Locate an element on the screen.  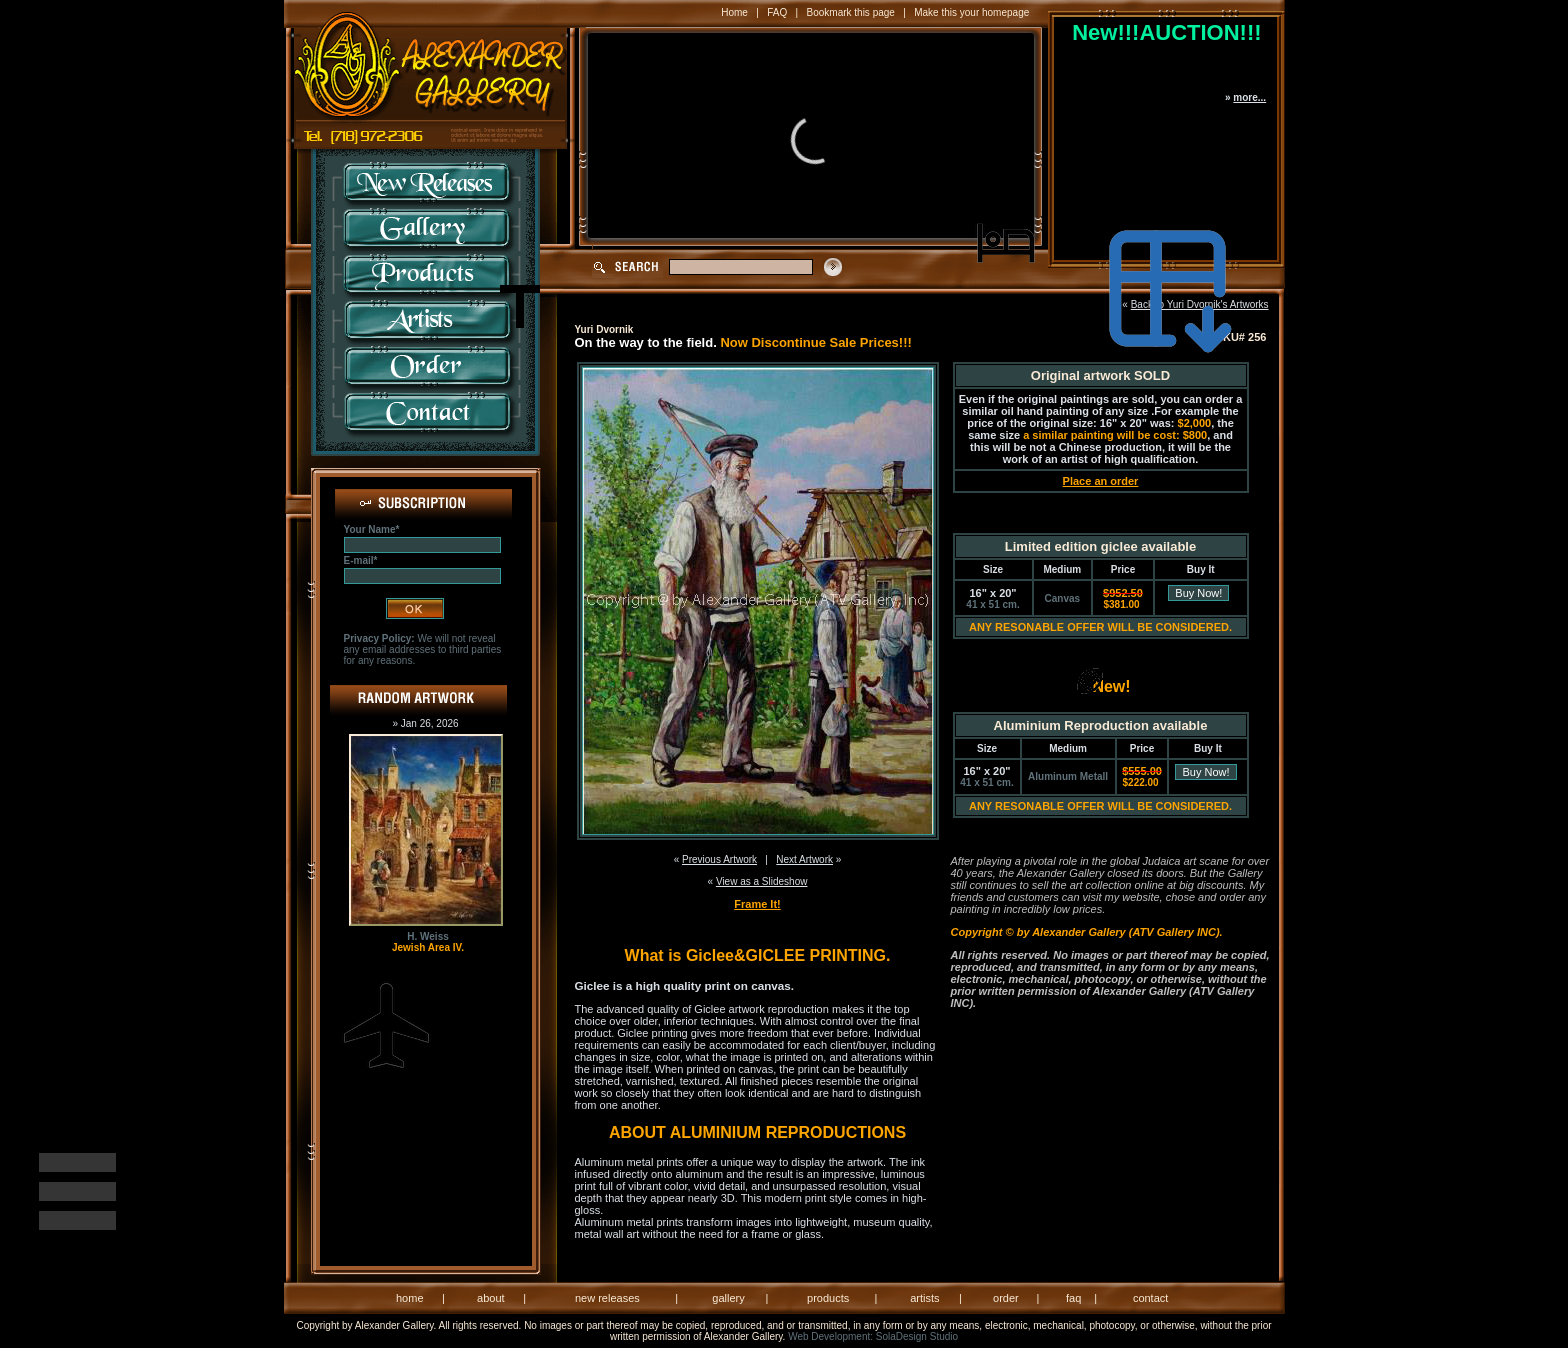
download table data is located at coordinates (1167, 288).